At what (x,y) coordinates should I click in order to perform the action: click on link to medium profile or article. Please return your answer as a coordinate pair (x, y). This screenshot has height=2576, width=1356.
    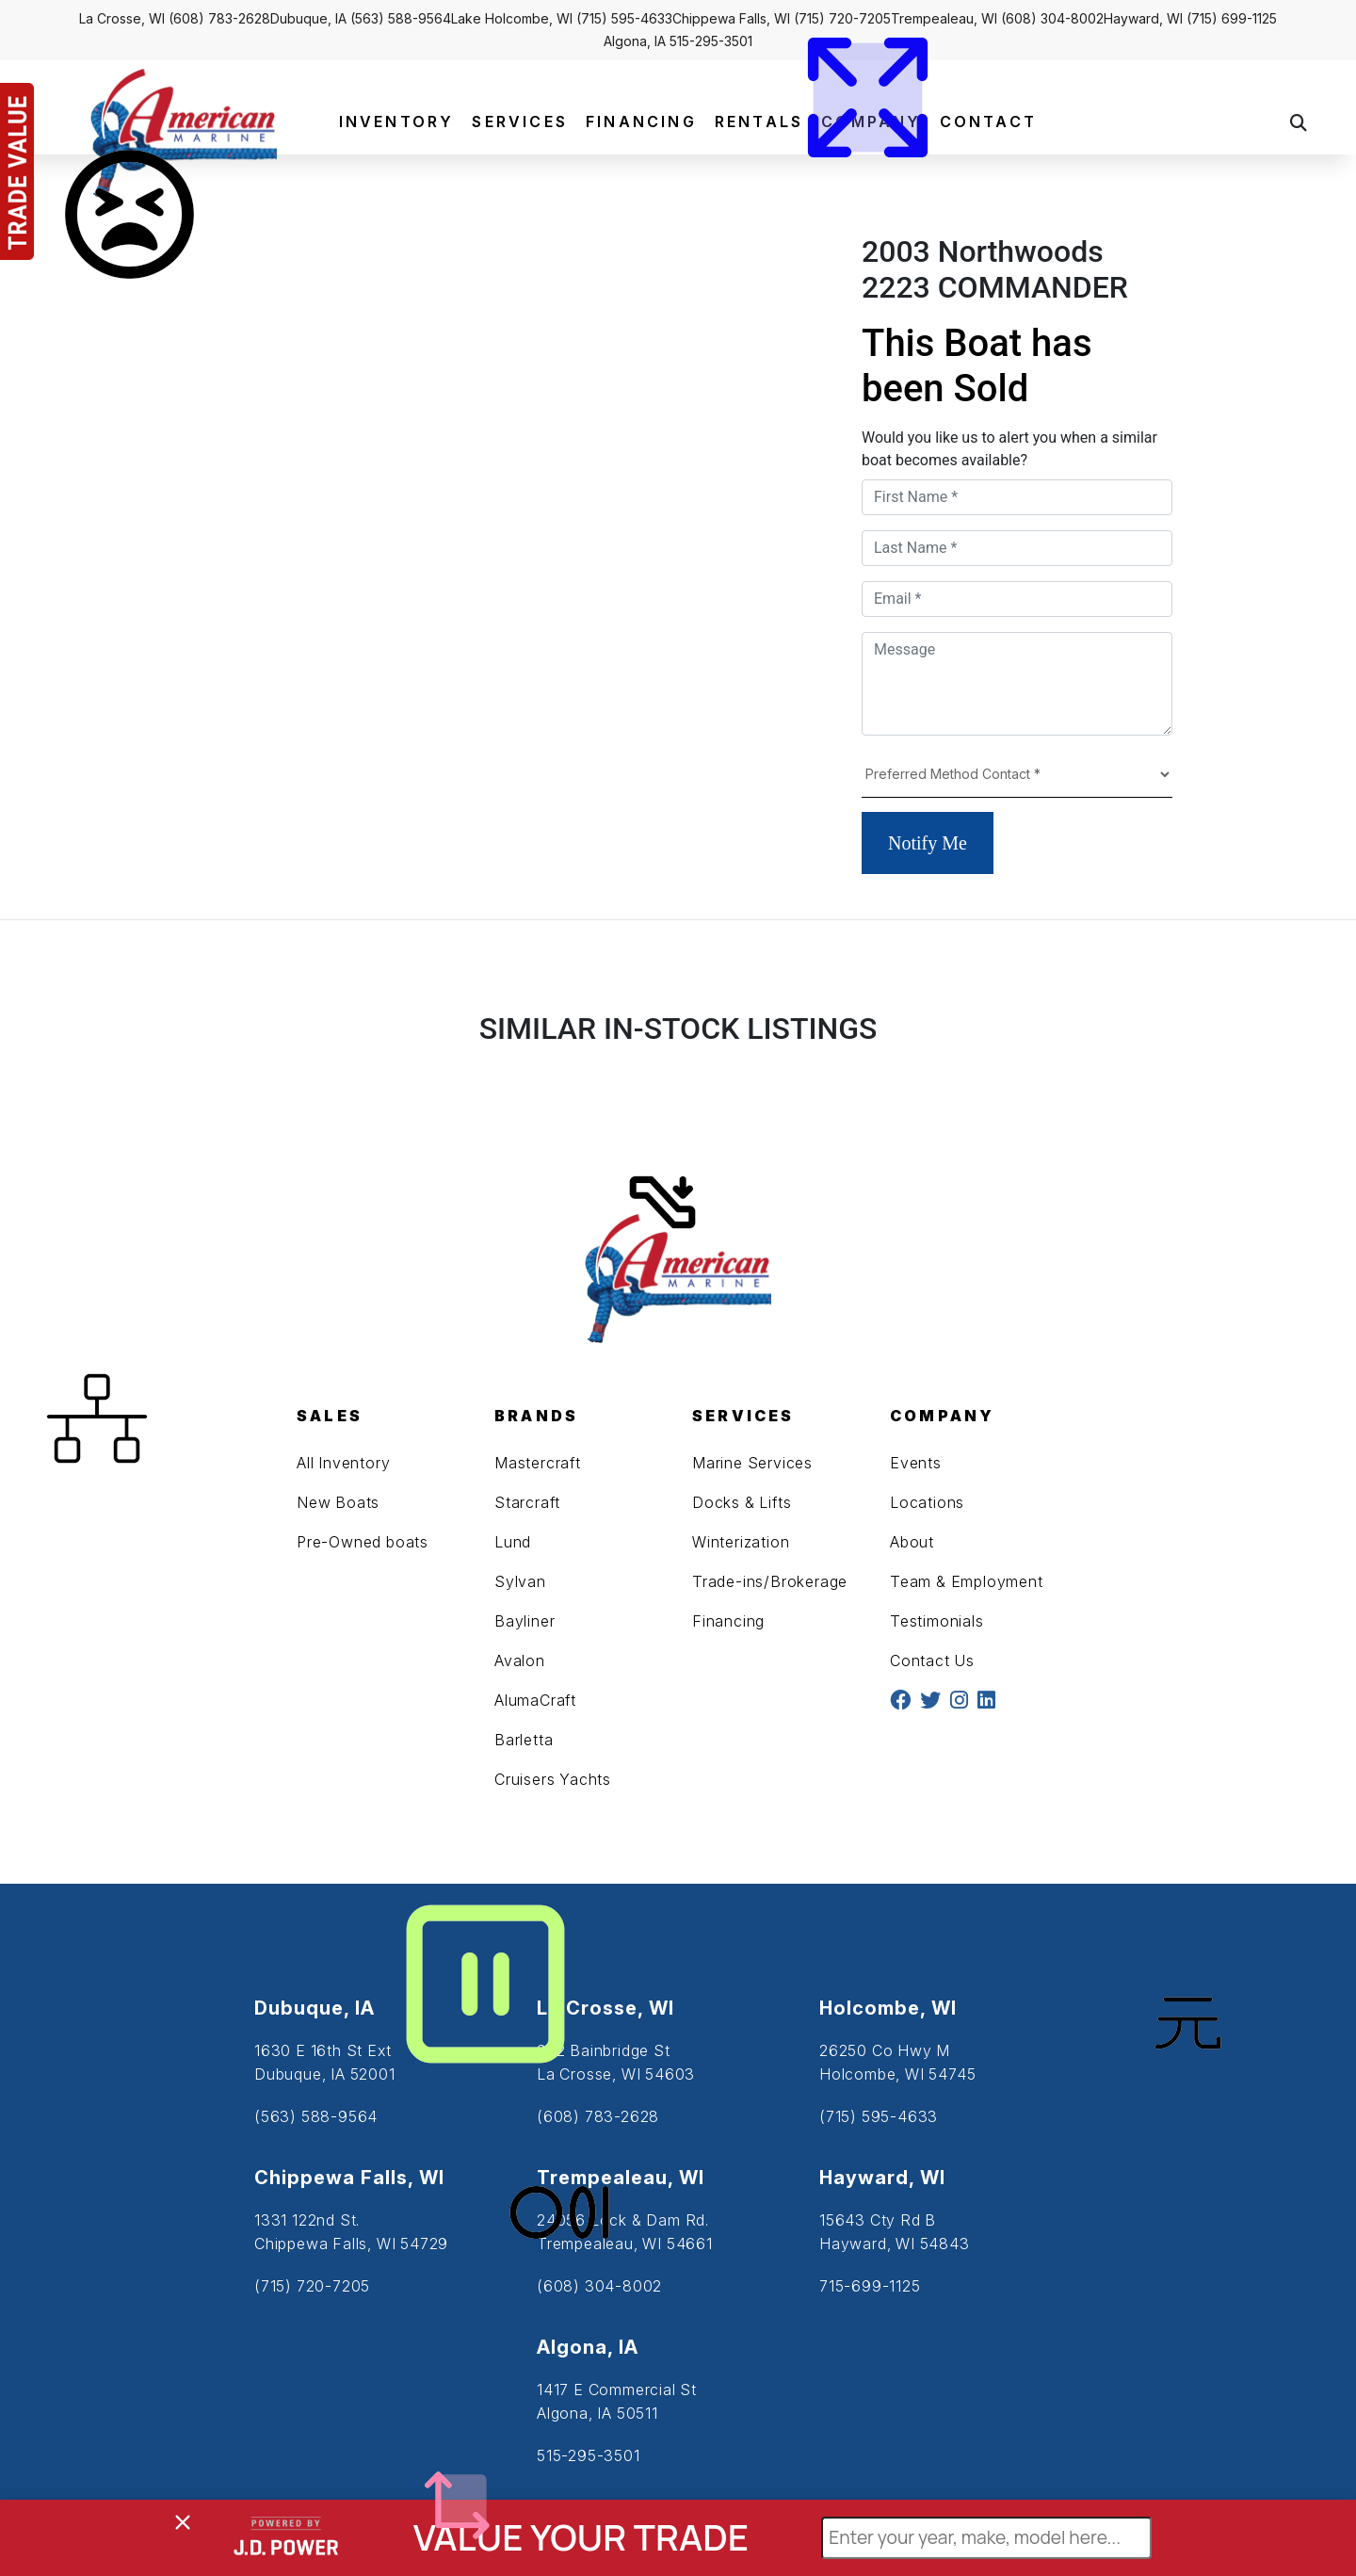
    Looking at the image, I should click on (559, 2212).